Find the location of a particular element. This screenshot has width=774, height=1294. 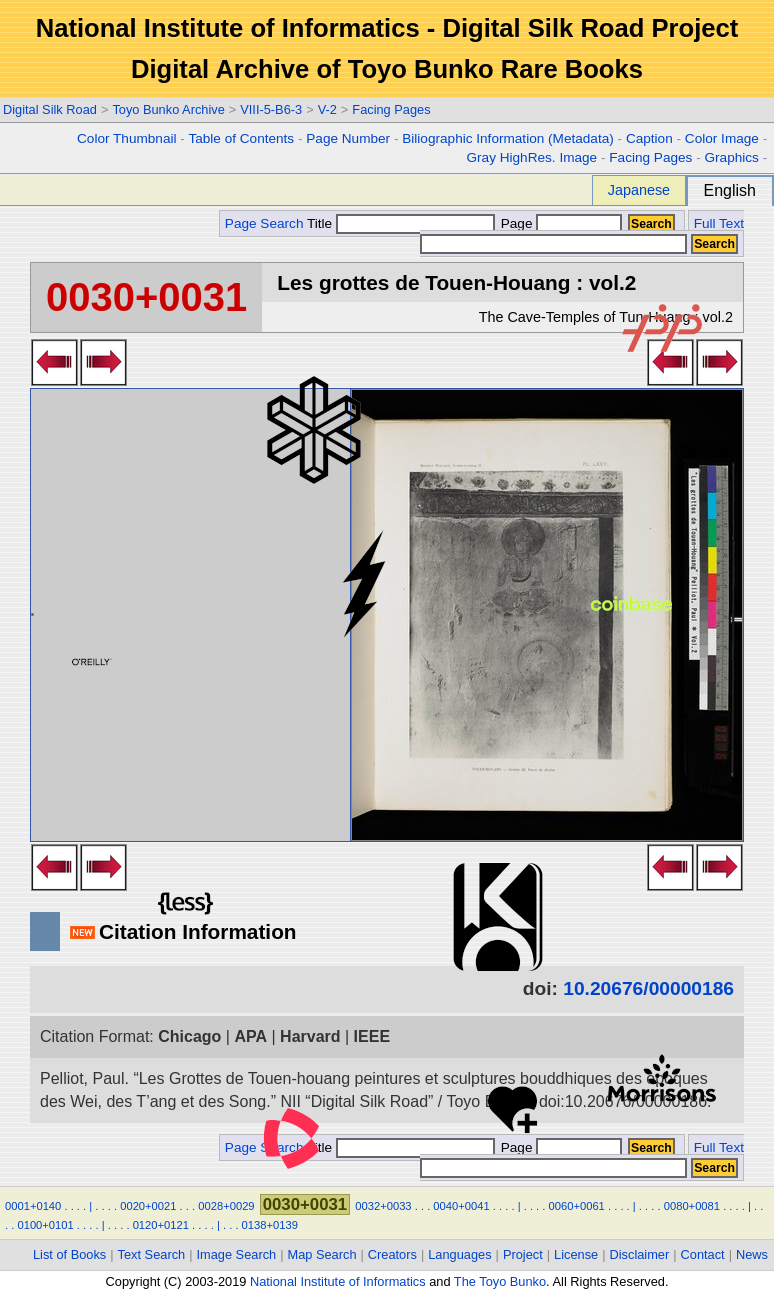

open the Coinbase app is located at coordinates (631, 603).